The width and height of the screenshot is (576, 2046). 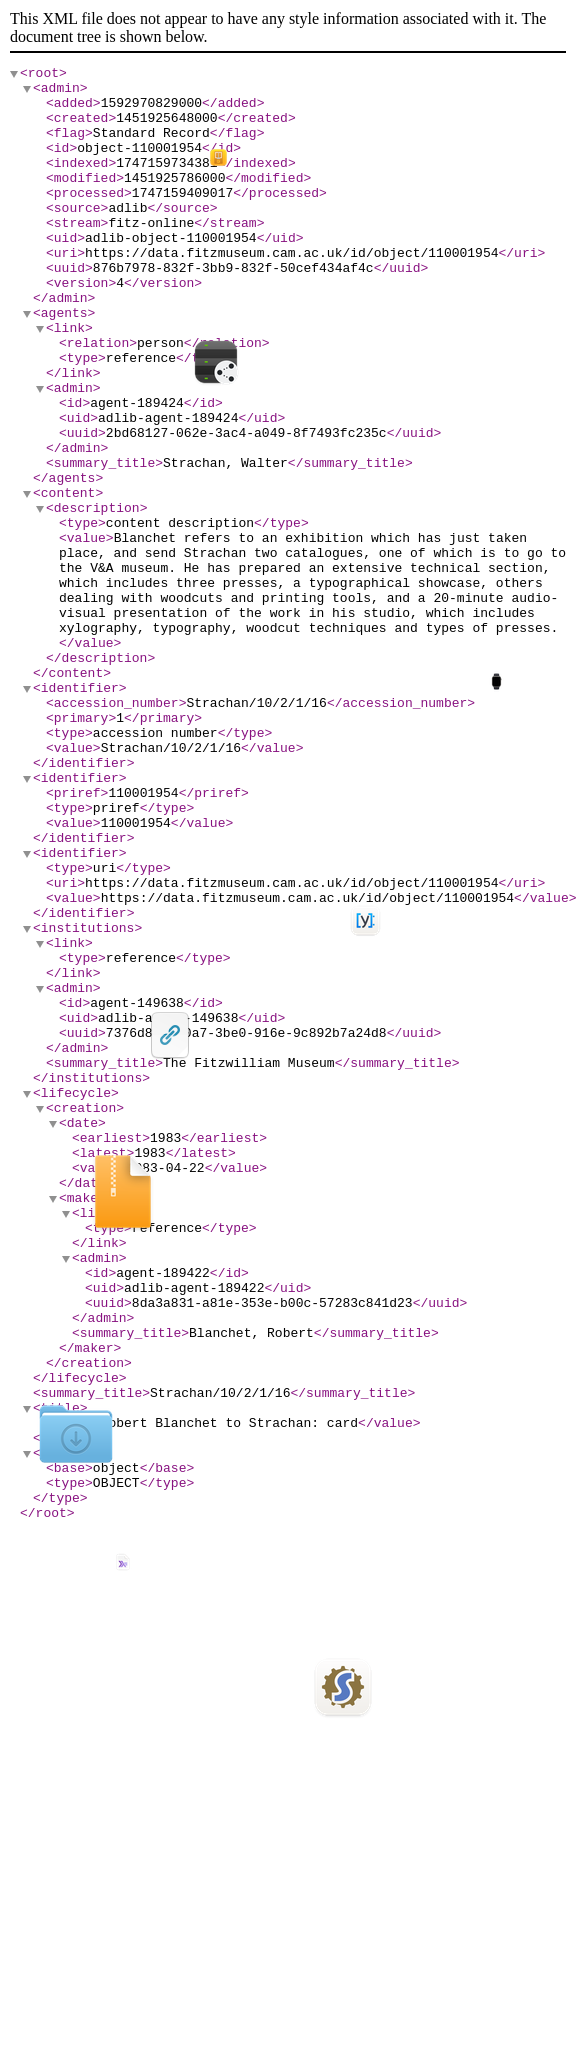 I want to click on open Piper mouse configuration app, so click(x=218, y=157).